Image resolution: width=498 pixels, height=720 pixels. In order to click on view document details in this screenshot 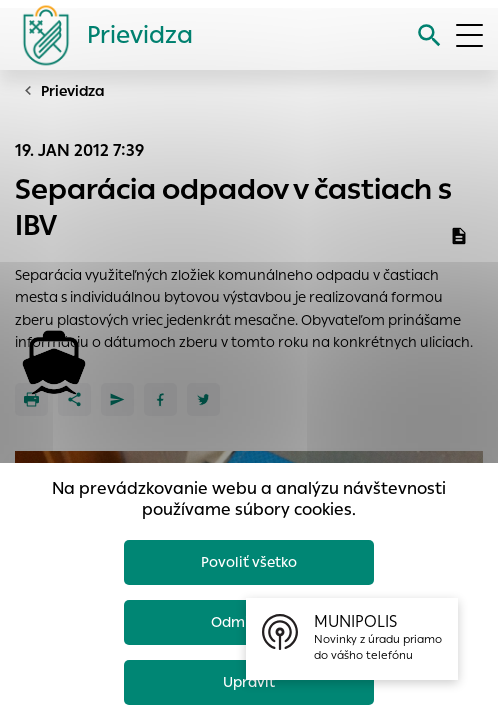, I will do `click(459, 236)`.